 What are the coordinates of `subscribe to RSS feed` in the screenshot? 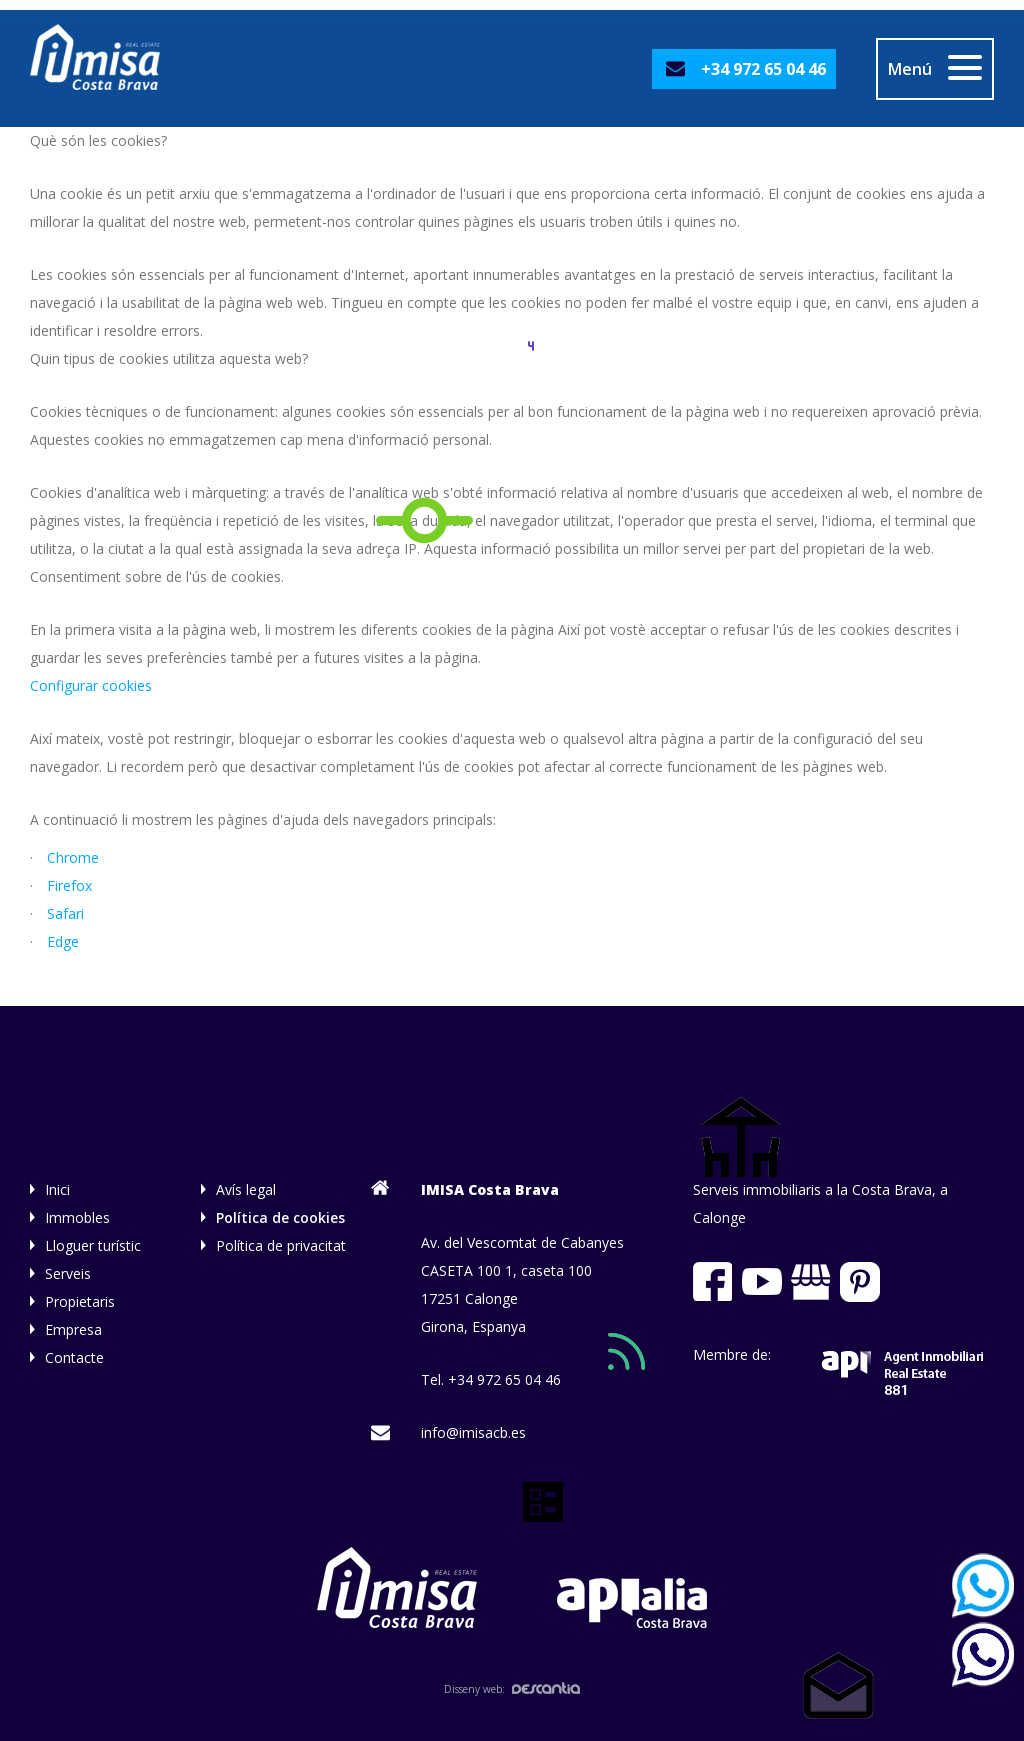 It's located at (624, 1354).